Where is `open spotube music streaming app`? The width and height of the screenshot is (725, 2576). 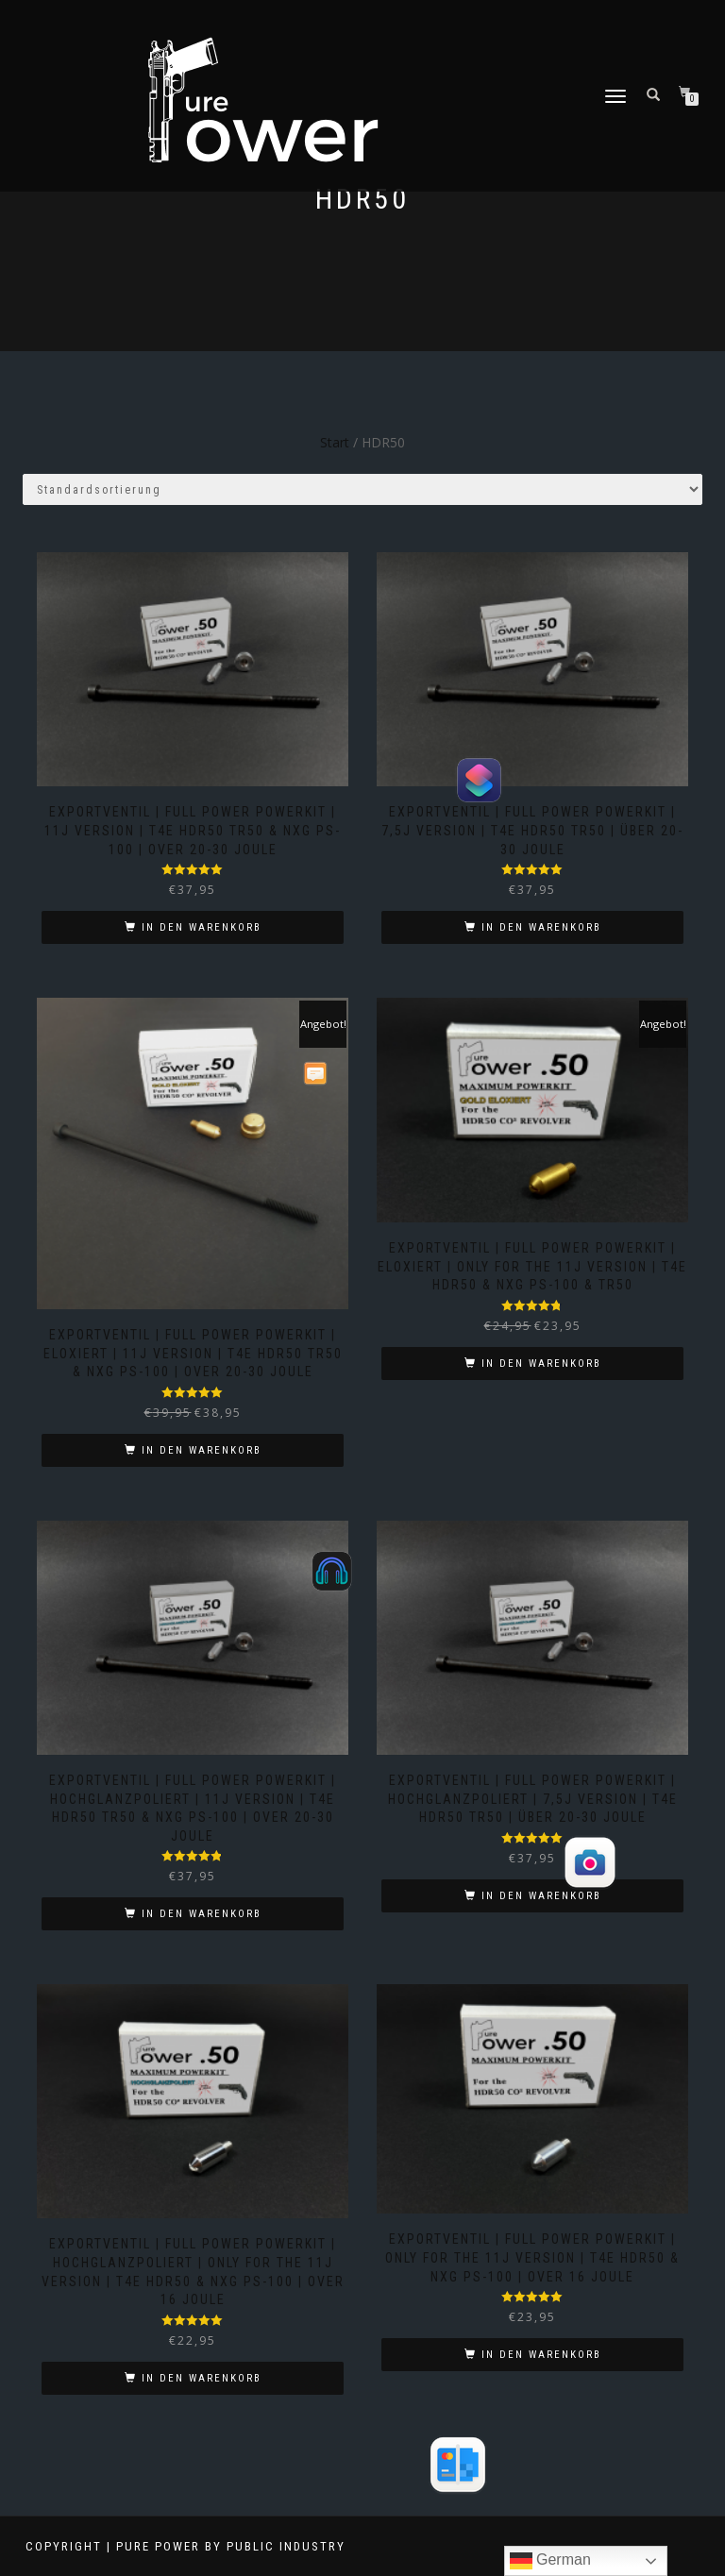
open spotube music streaming app is located at coordinates (331, 1571).